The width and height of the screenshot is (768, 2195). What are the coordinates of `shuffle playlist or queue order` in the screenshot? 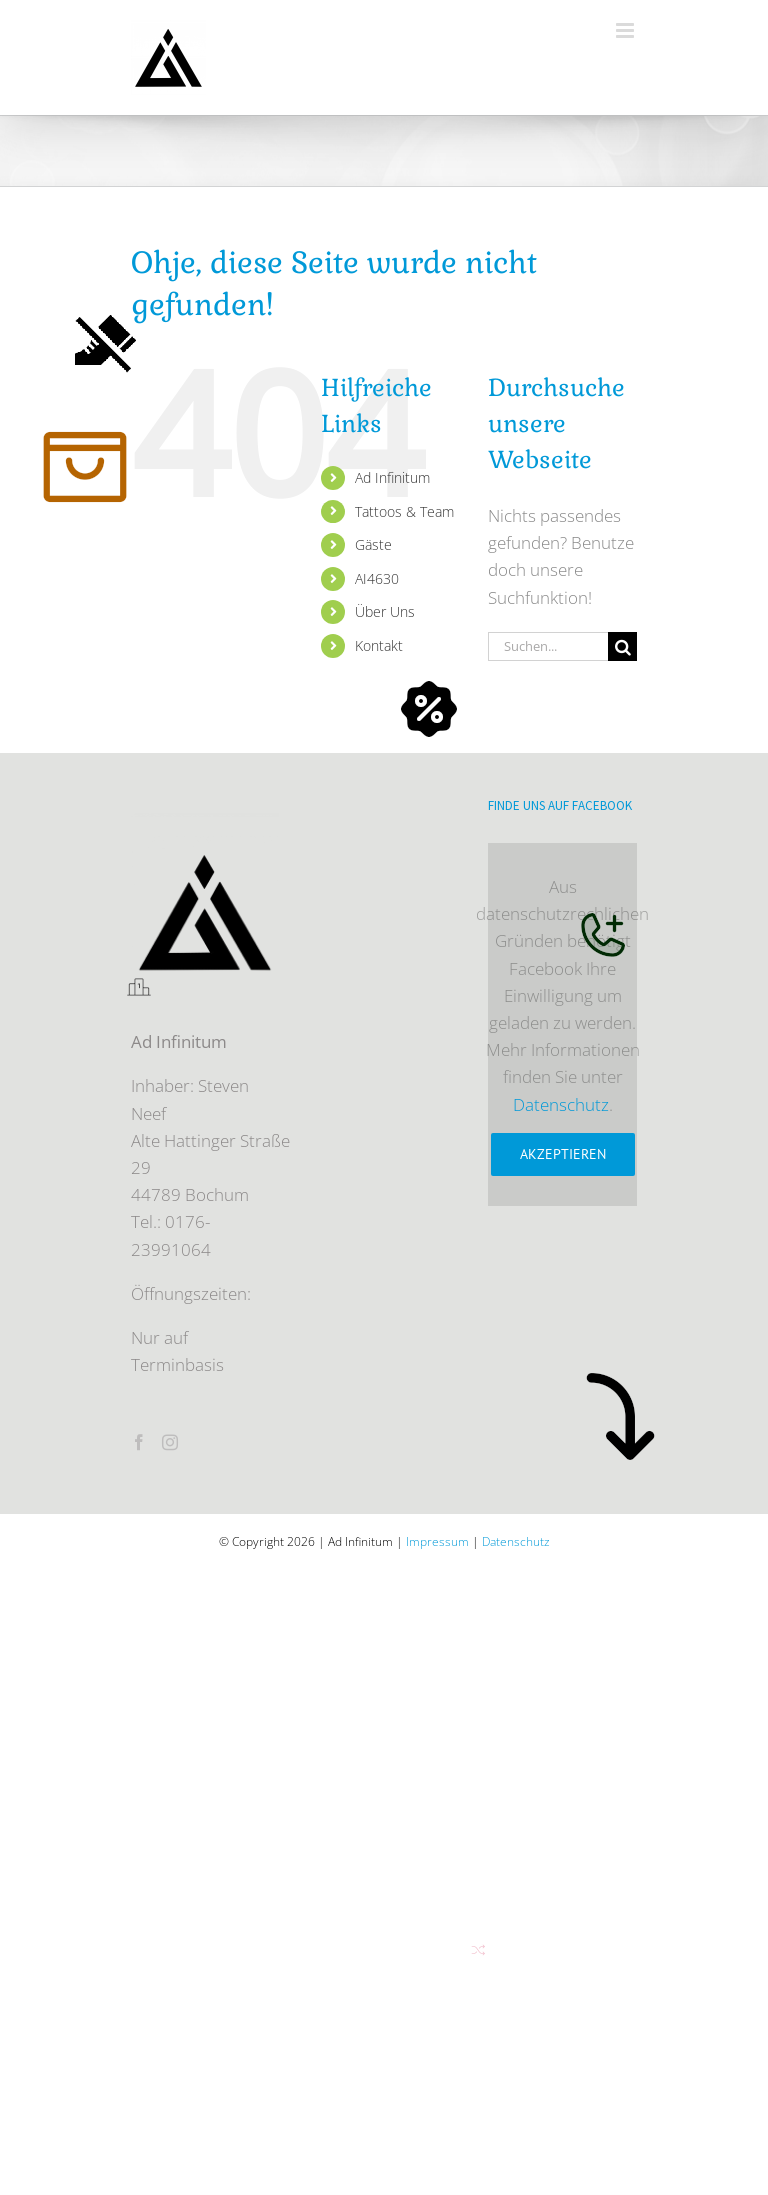 It's located at (478, 1950).